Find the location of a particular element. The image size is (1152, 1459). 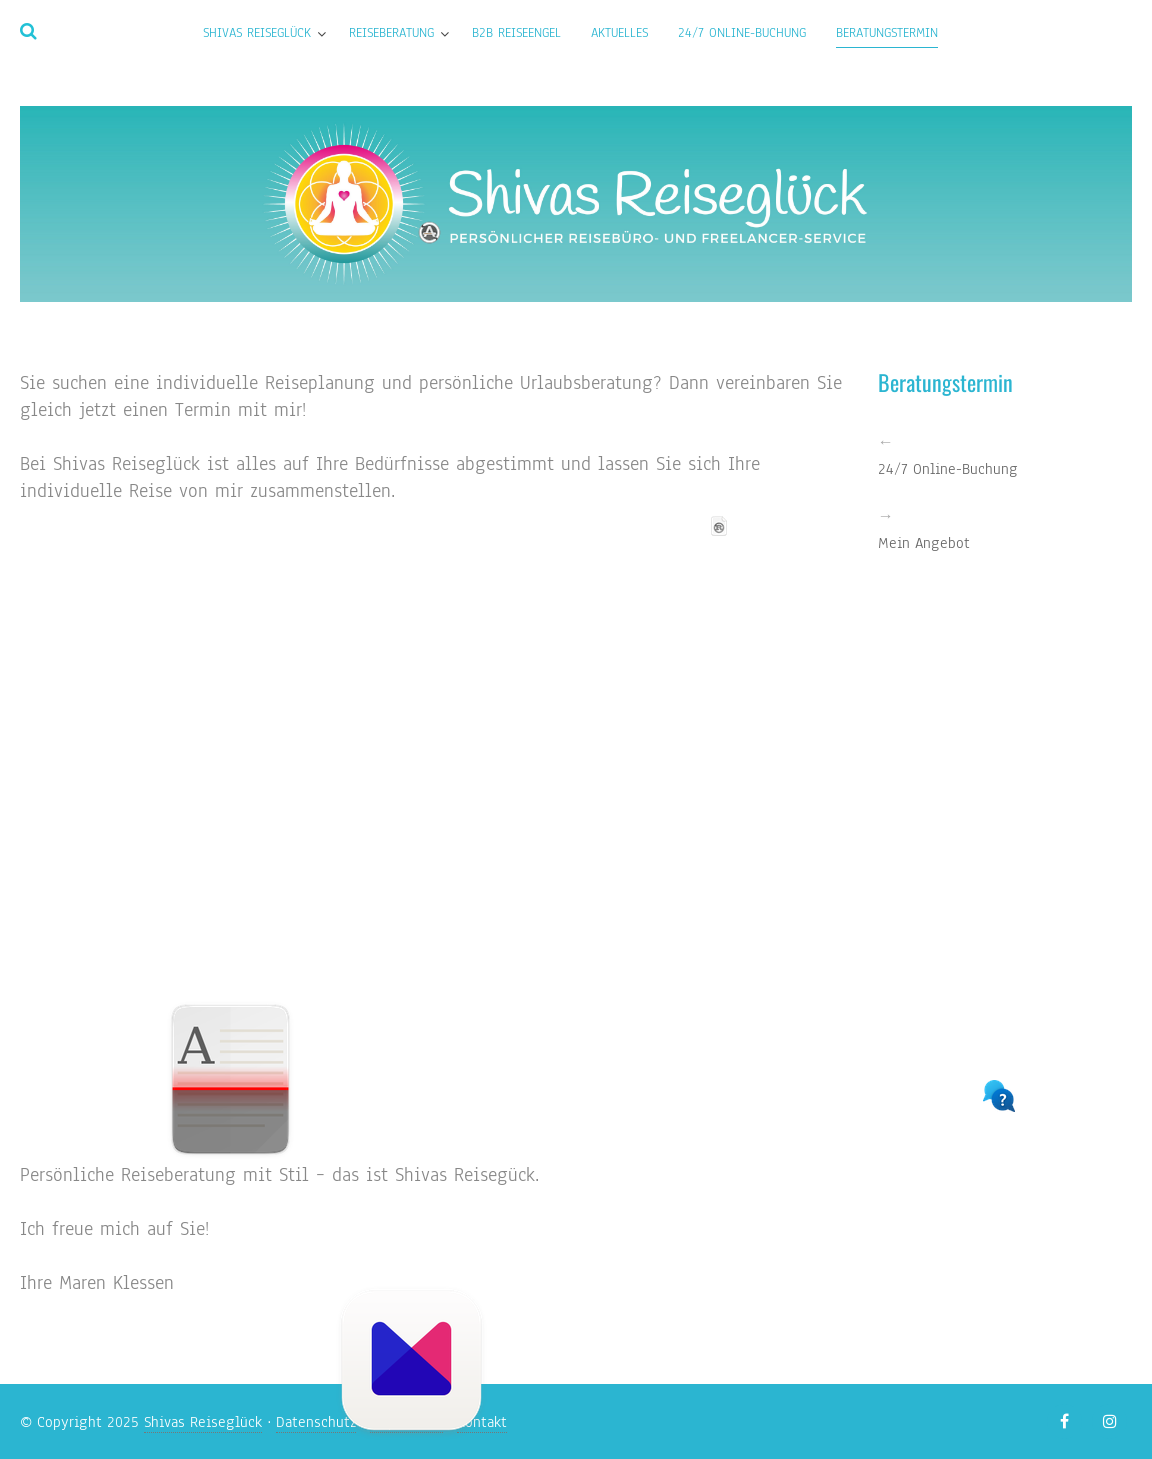

open Moon FM podcast app is located at coordinates (411, 1360).